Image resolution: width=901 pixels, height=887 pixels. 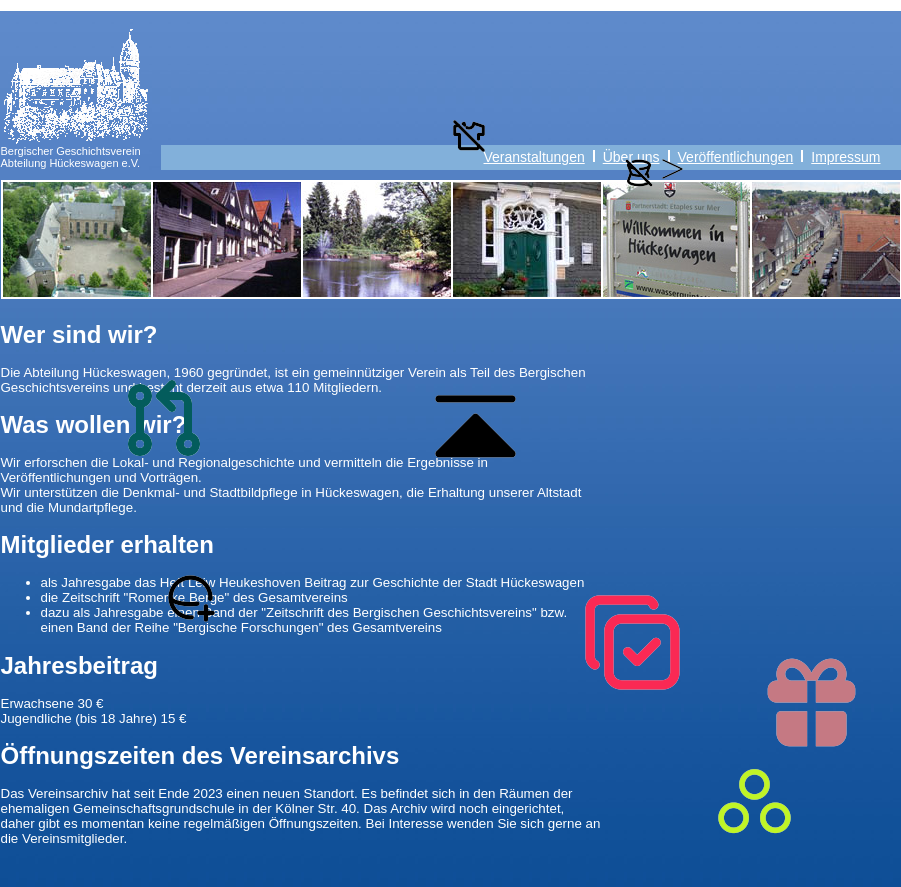 I want to click on clothing item unavailable or out of stock, so click(x=469, y=136).